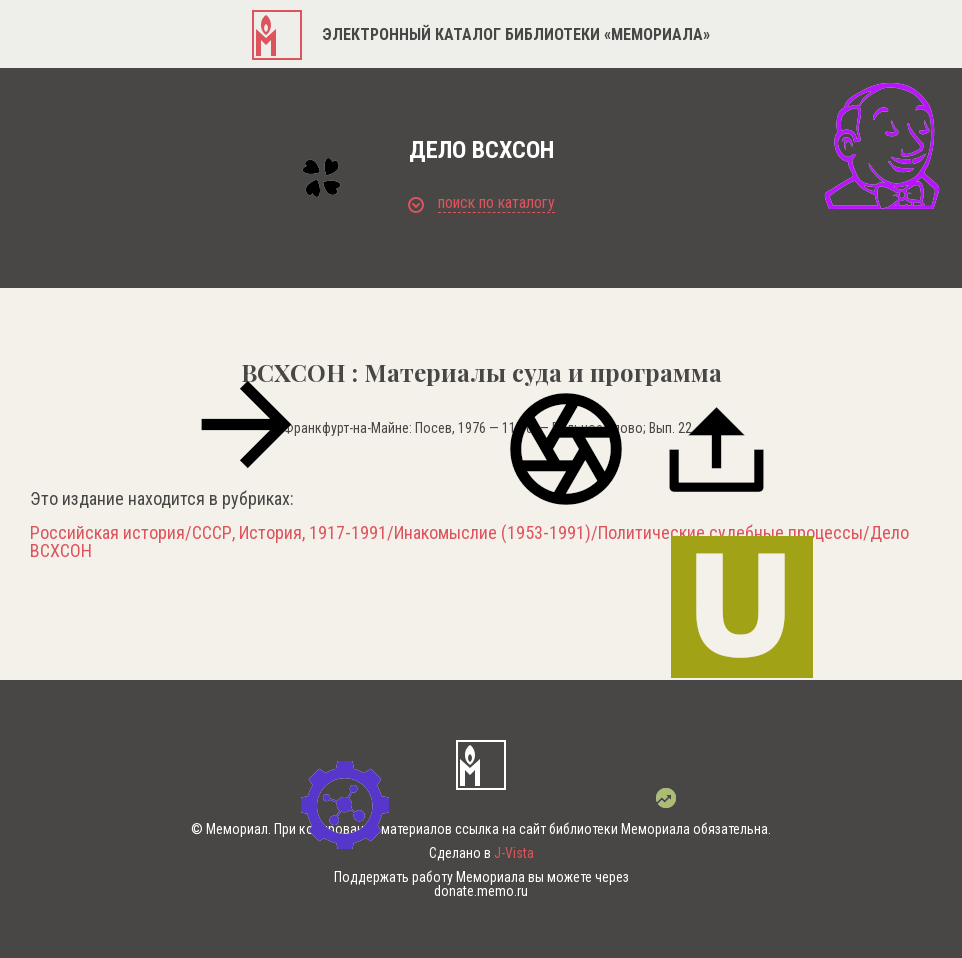 The width and height of the screenshot is (962, 958). I want to click on upload a file or document, so click(716, 449).